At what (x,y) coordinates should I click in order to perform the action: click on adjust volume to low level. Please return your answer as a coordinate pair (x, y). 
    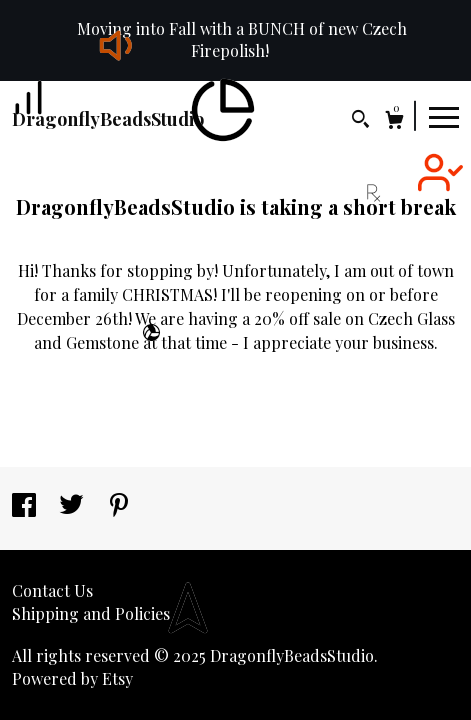
    Looking at the image, I should click on (120, 45).